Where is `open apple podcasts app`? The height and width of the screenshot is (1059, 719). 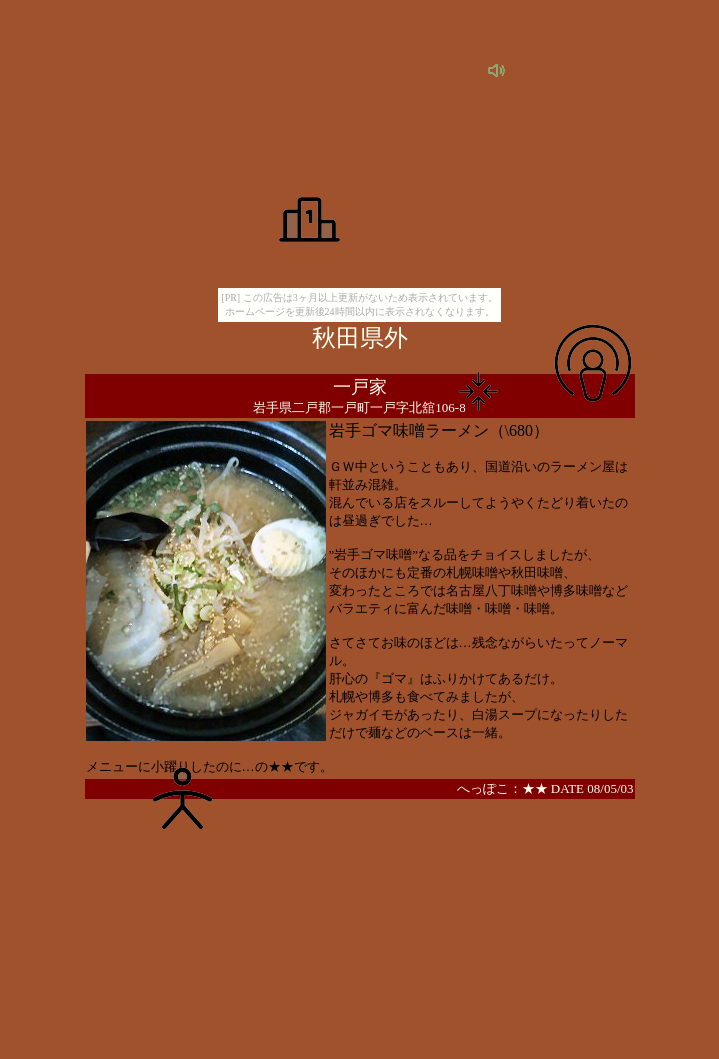
open apple podcasts app is located at coordinates (593, 363).